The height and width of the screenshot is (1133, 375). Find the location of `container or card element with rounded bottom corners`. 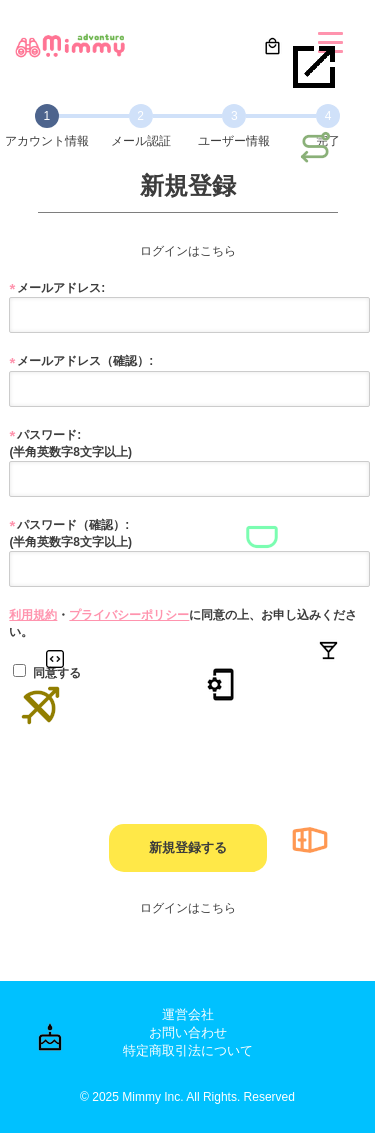

container or card element with rounded bottom corners is located at coordinates (262, 537).